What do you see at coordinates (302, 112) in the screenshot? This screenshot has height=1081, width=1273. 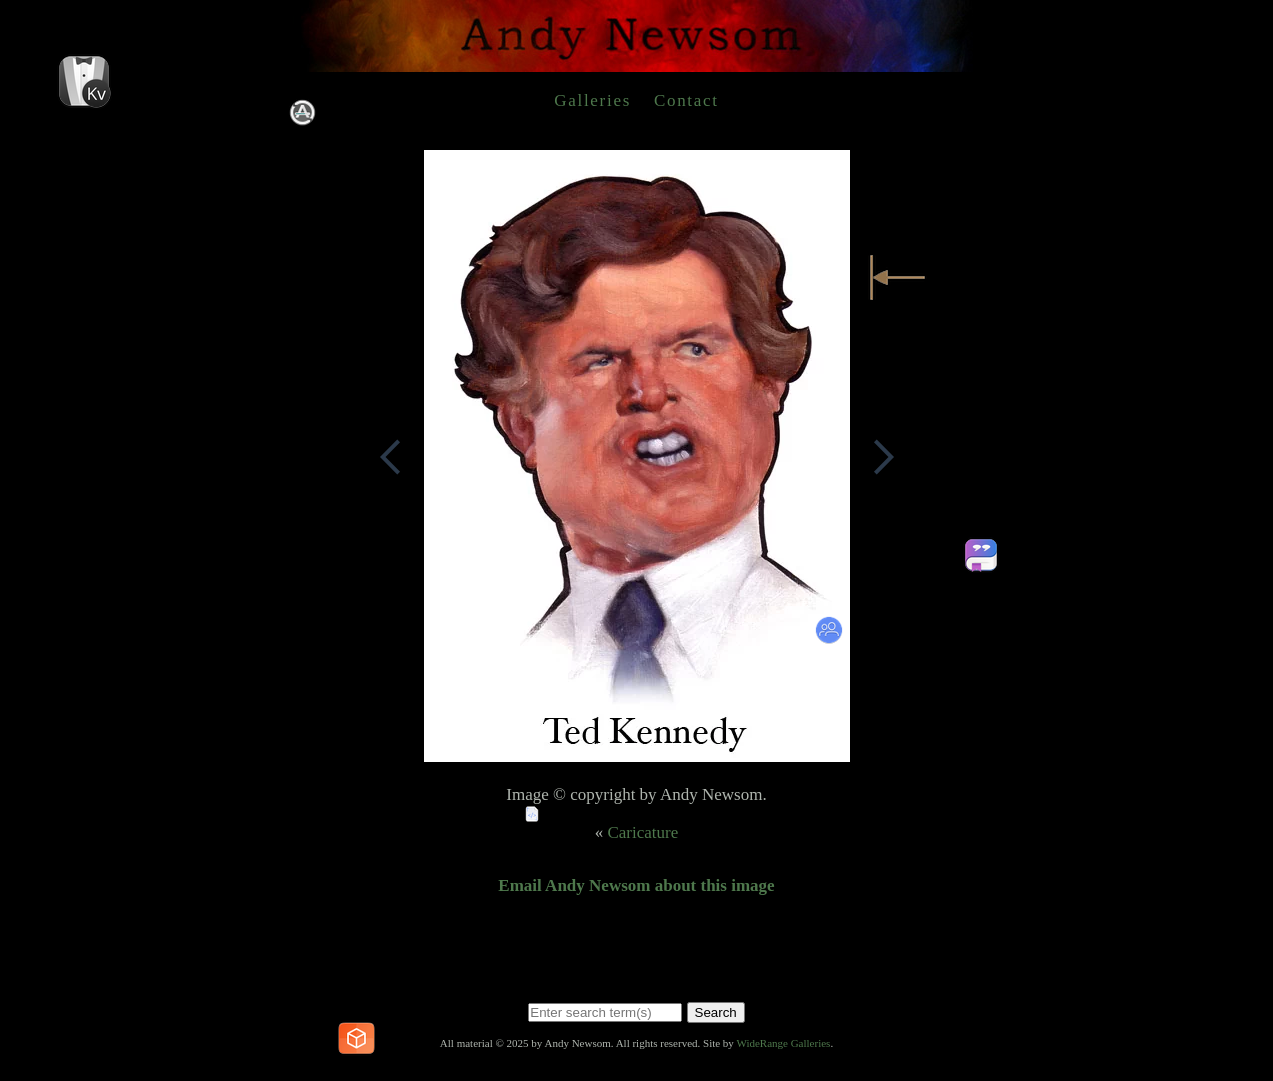 I see `open the software update manager` at bounding box center [302, 112].